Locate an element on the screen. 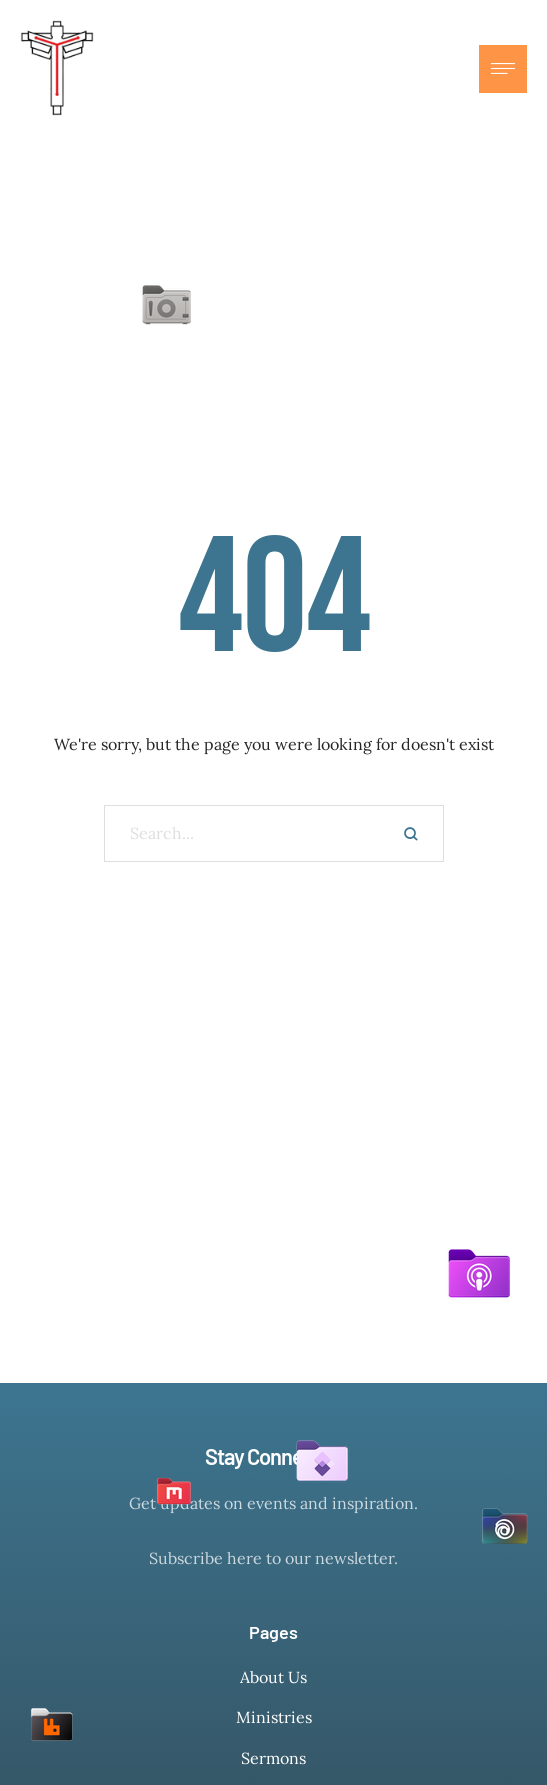  open ubisoft connect game files folder is located at coordinates (504, 1527).